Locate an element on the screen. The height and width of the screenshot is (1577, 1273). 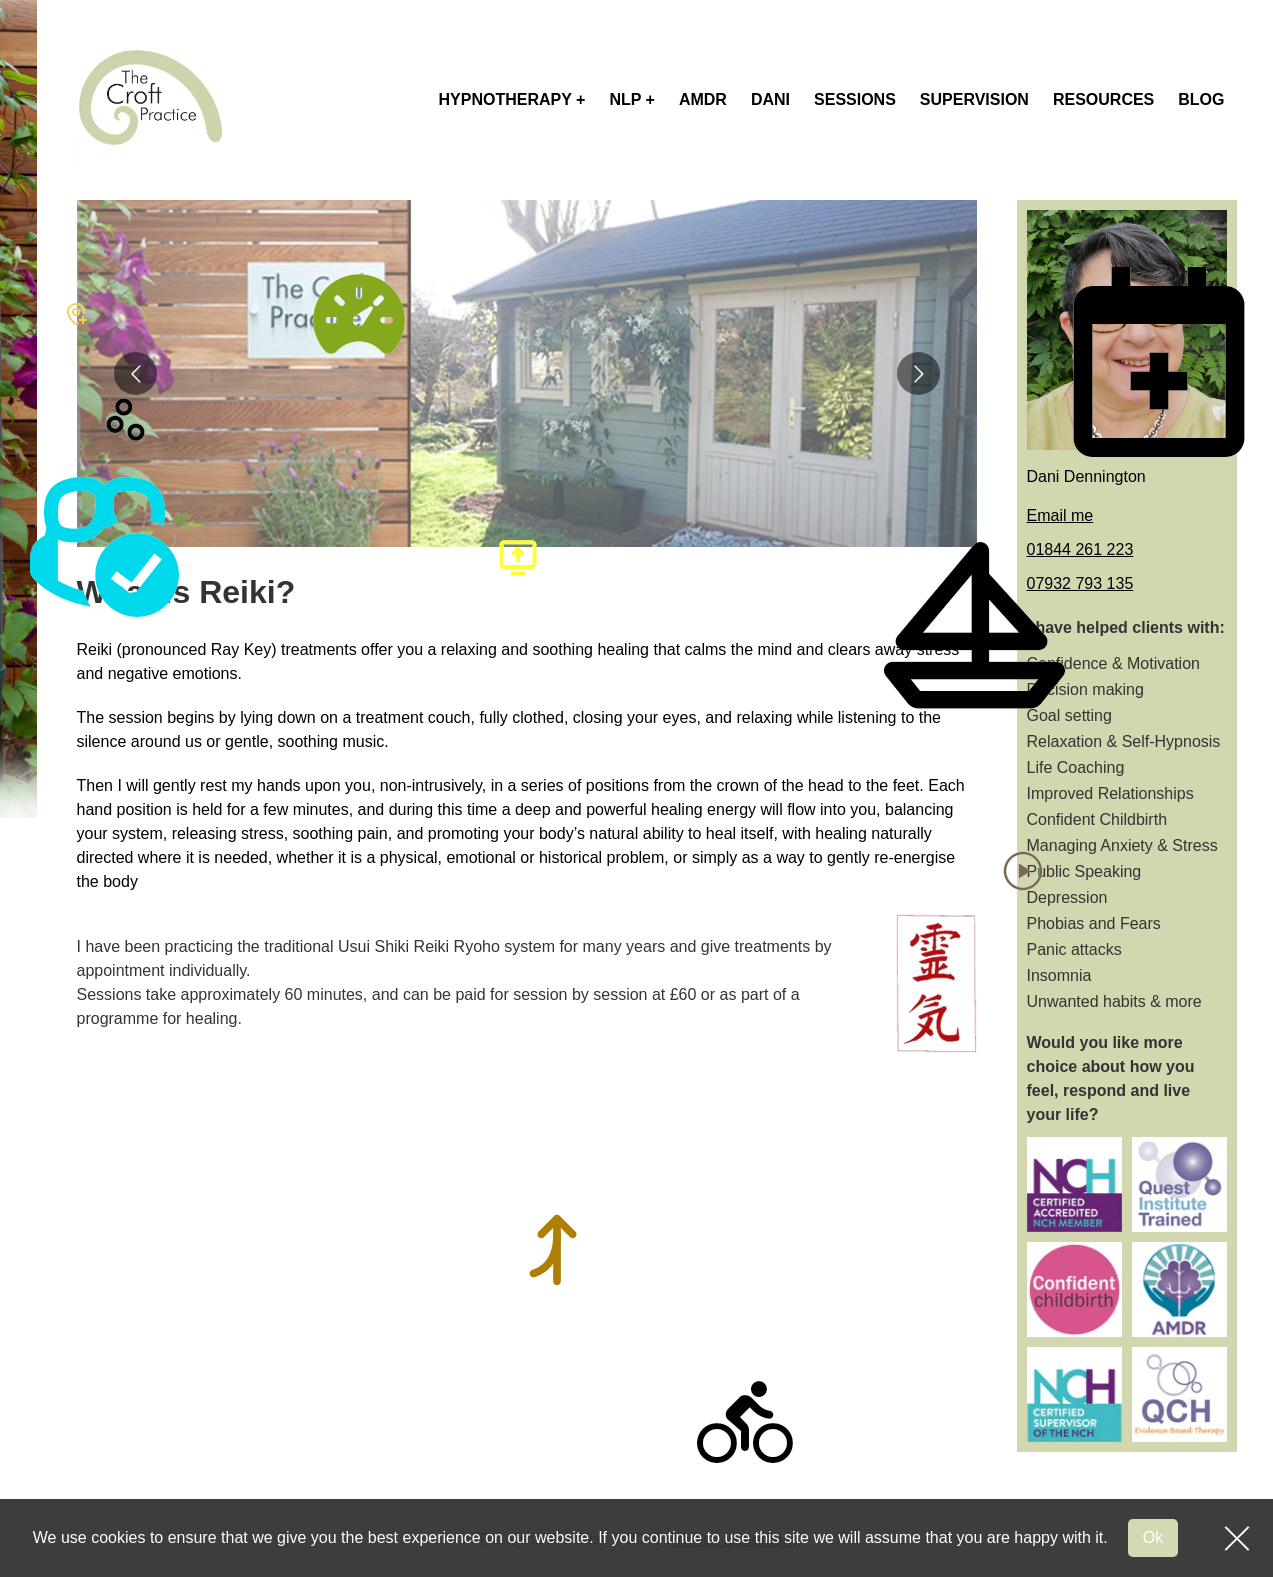
merge content or branches to the left is located at coordinates (557, 1250).